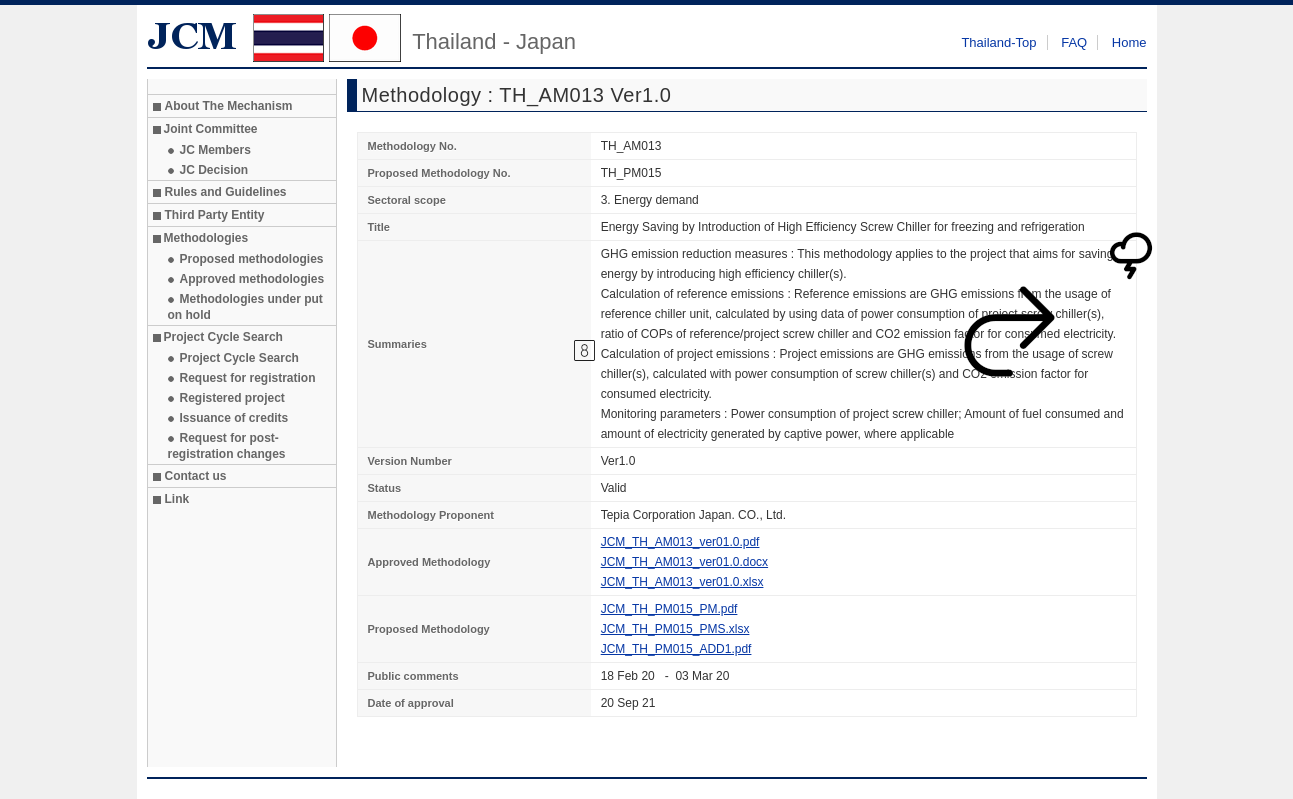  Describe the element at coordinates (1131, 255) in the screenshot. I see `indicates thunderstorm or severe weather conditions` at that location.